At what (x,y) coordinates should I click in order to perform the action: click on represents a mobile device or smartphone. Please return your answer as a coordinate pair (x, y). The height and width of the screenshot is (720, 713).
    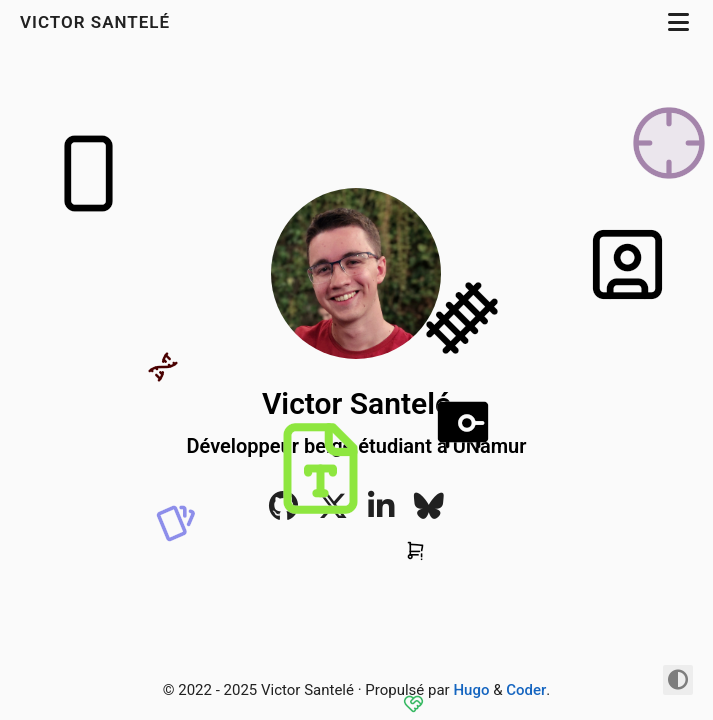
    Looking at the image, I should click on (88, 173).